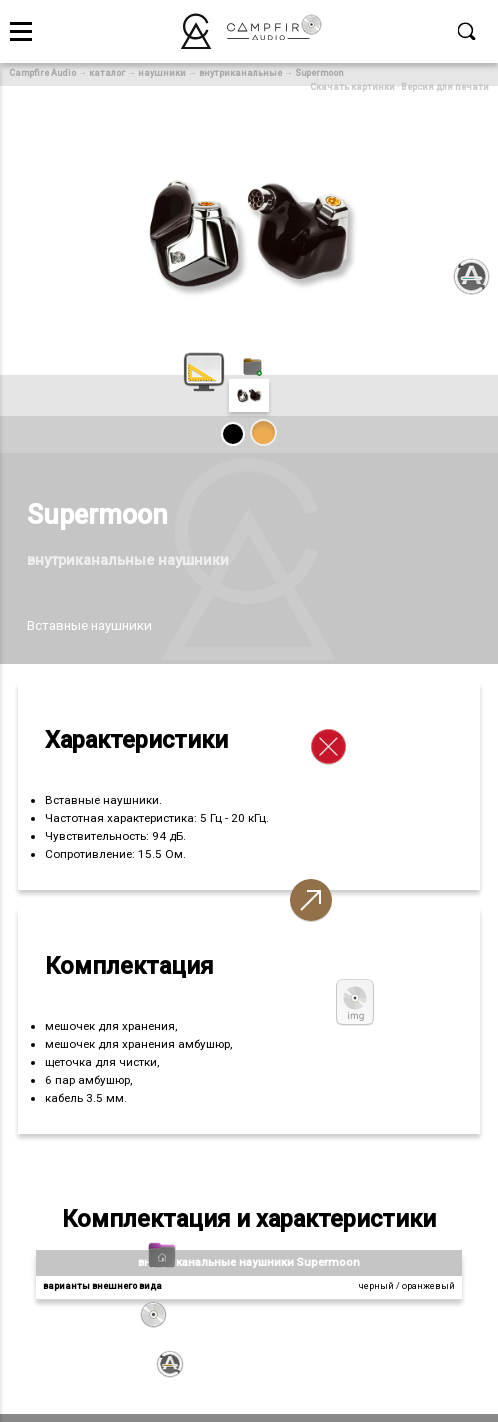 This screenshot has width=498, height=1422. I want to click on access your home folder, so click(162, 1255).